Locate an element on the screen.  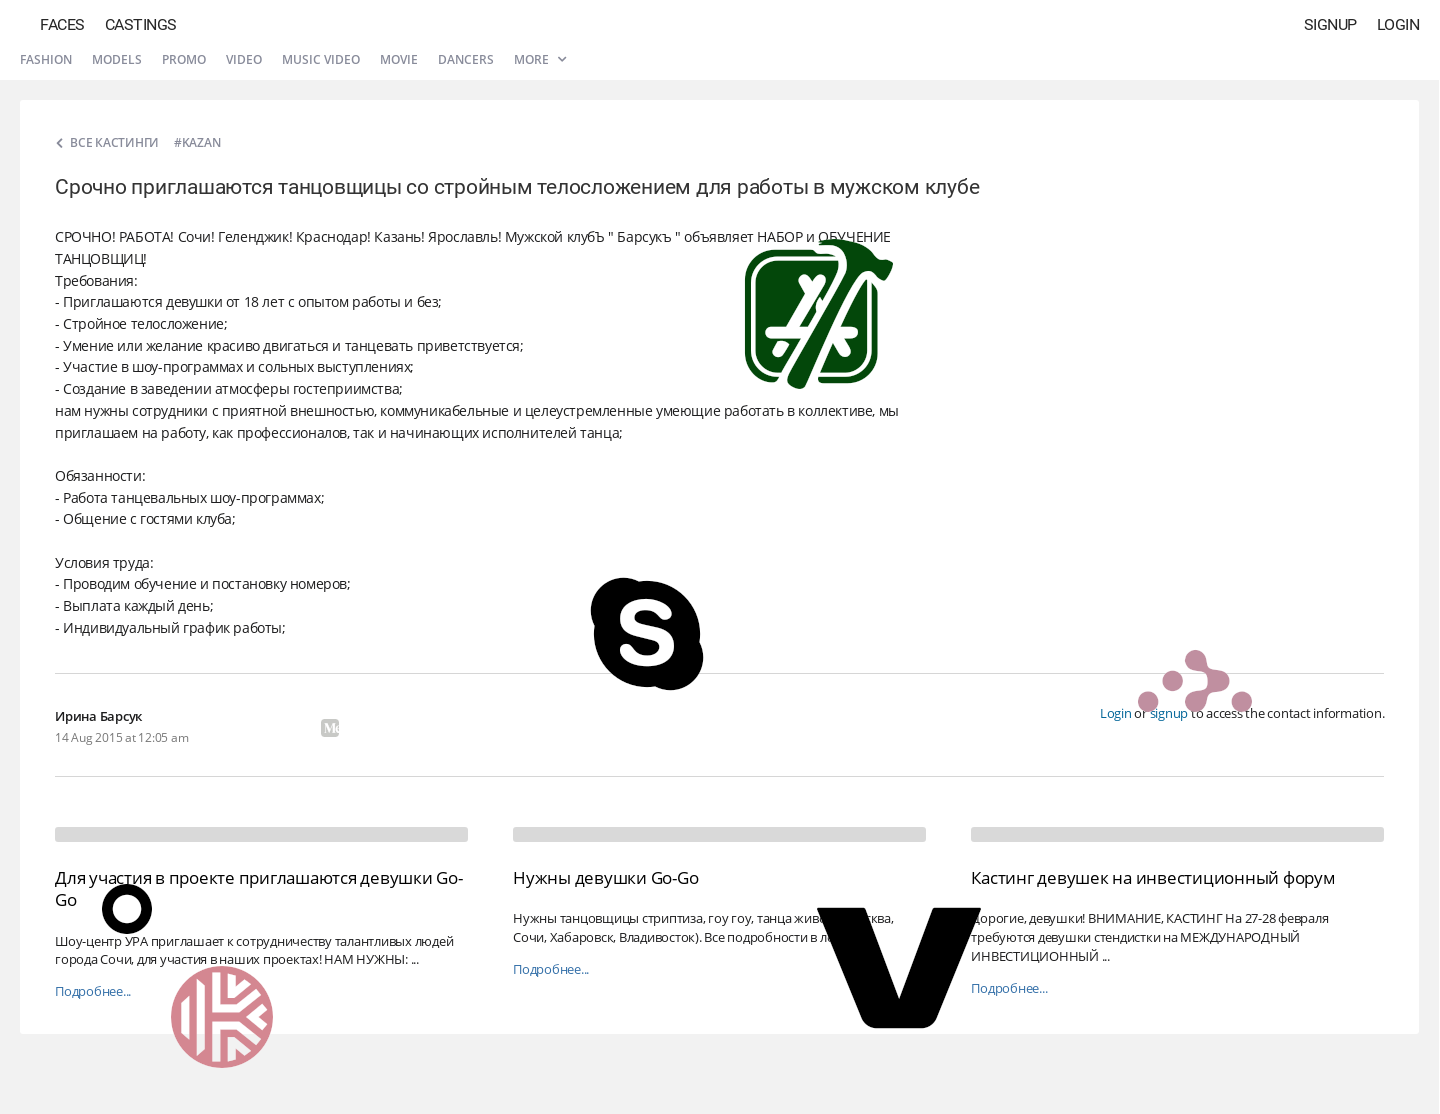
open keeper password manager is located at coordinates (222, 1017).